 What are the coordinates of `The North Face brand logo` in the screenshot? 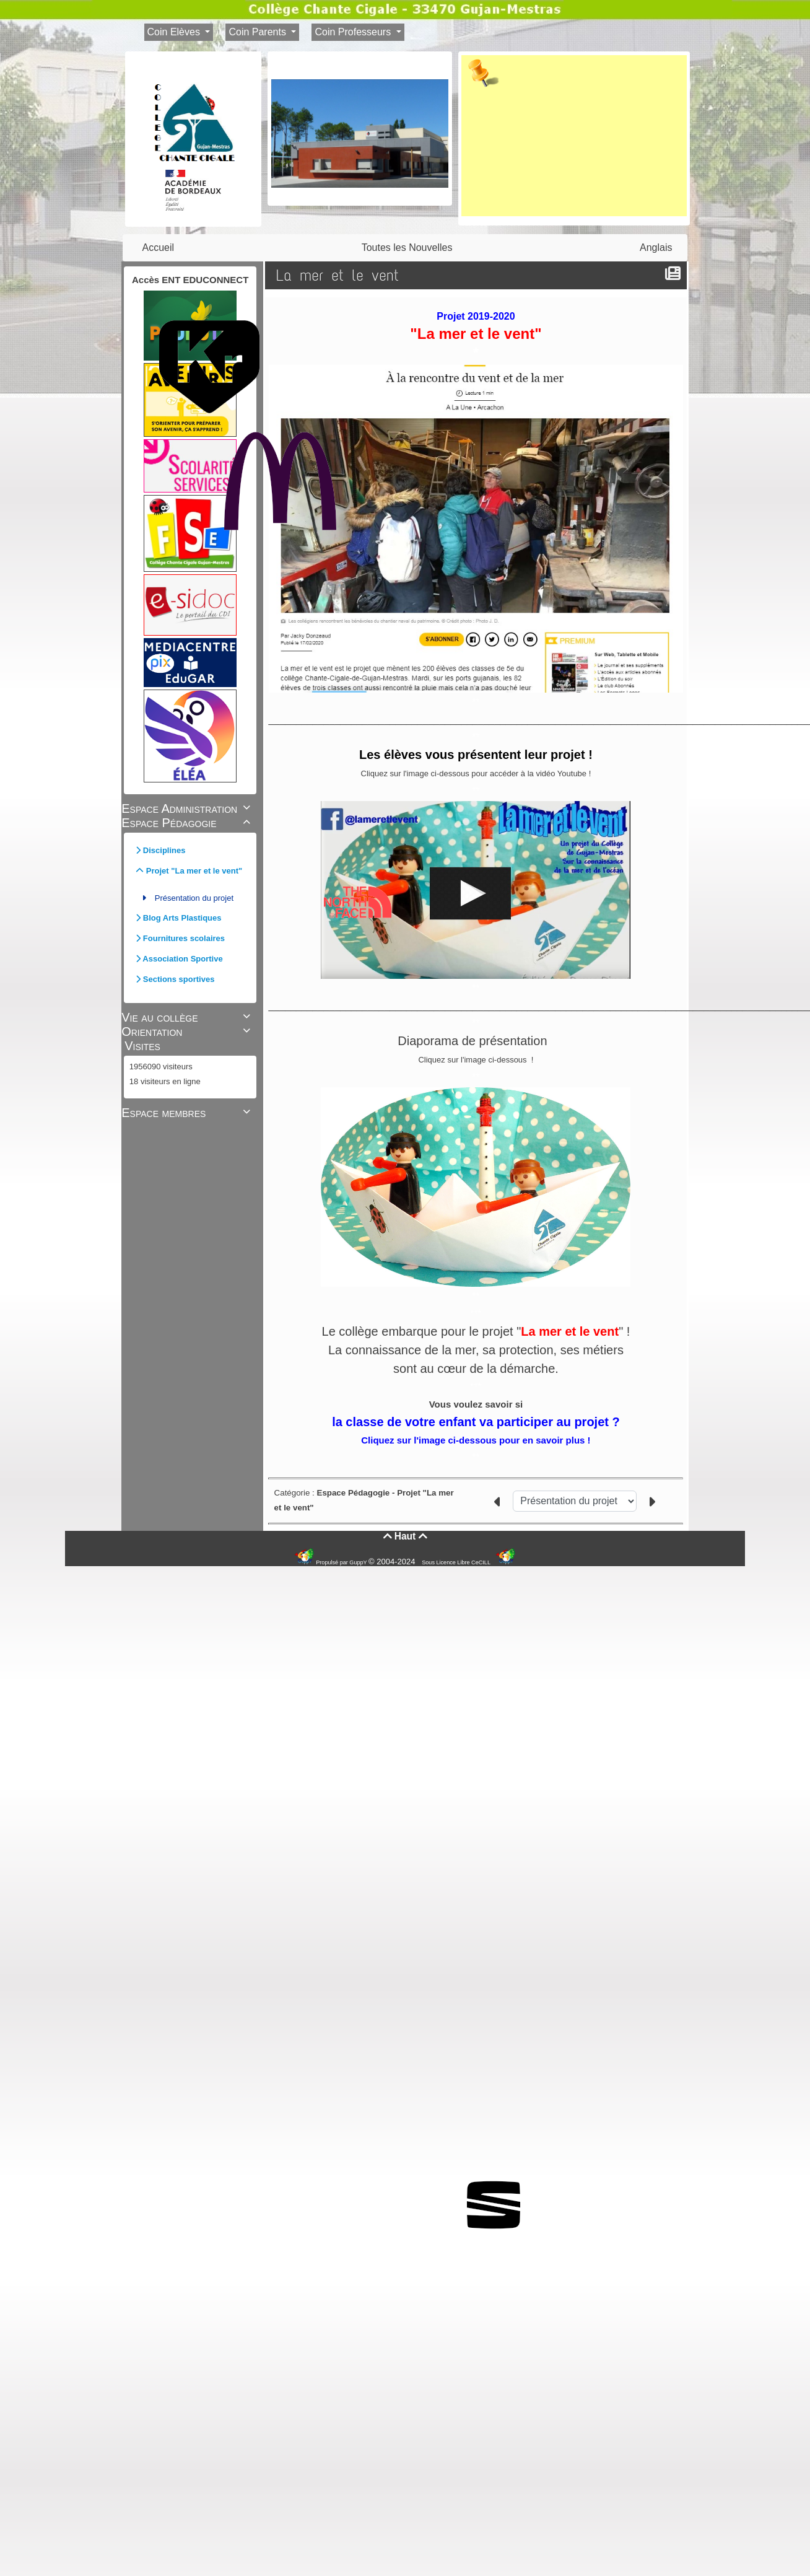 It's located at (357, 902).